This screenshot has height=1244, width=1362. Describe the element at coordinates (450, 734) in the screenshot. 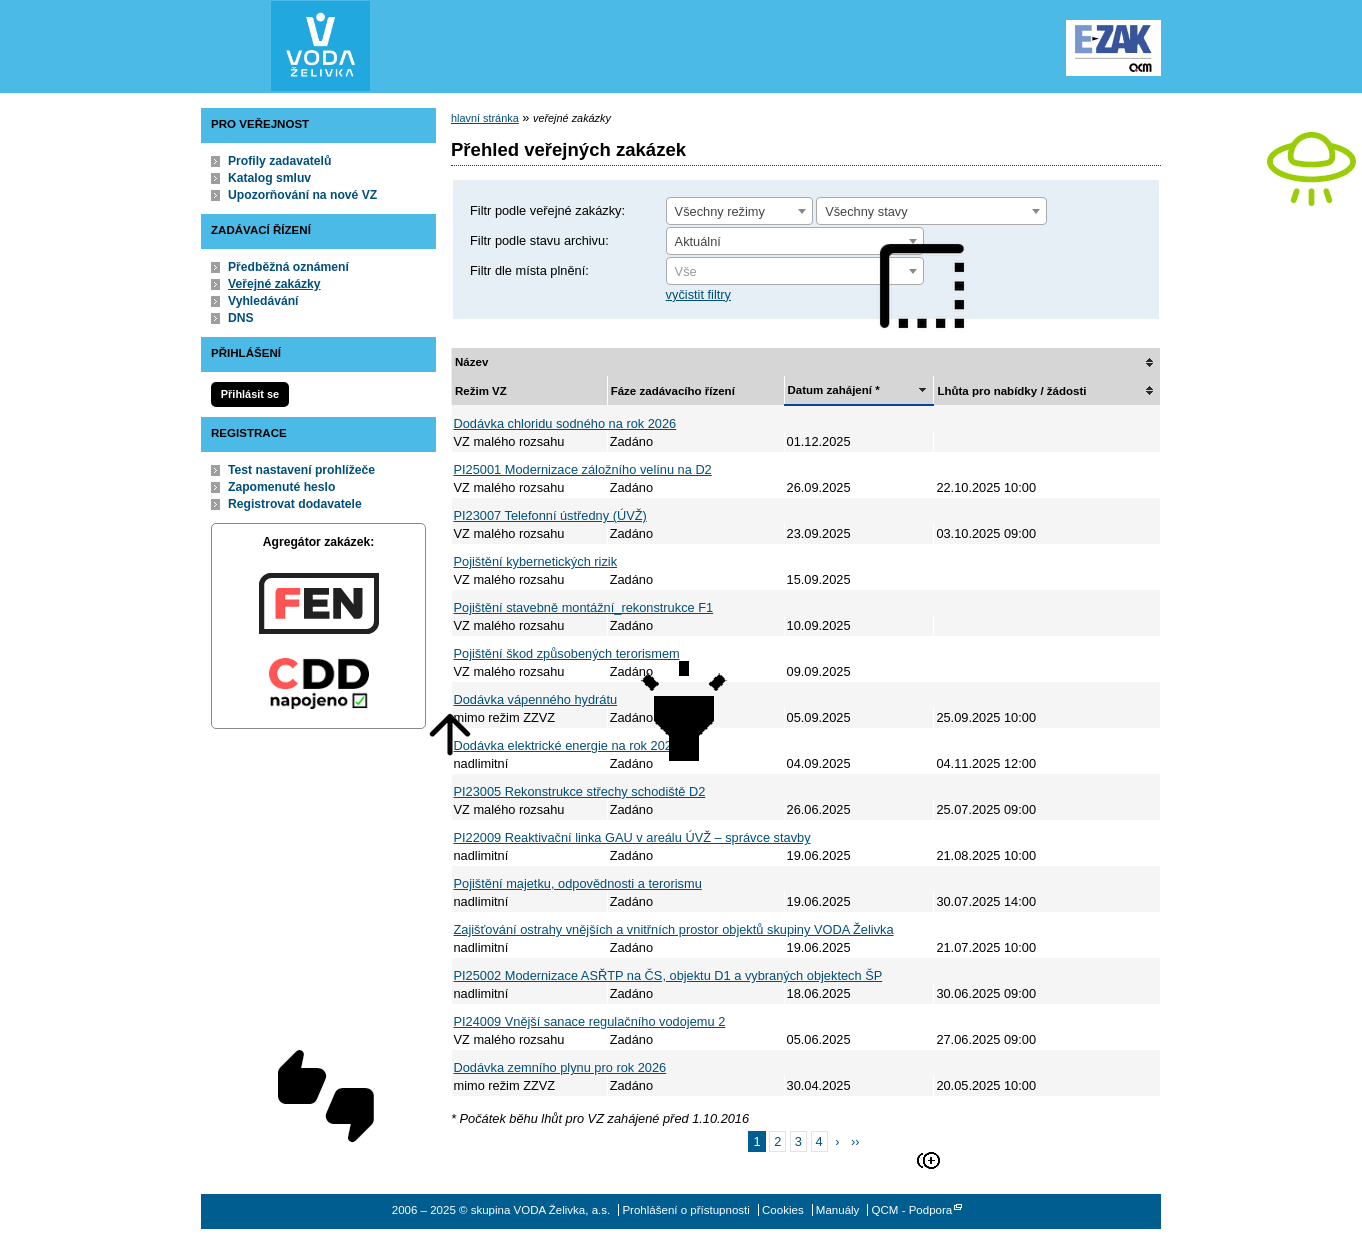

I see `scroll to top of page` at that location.